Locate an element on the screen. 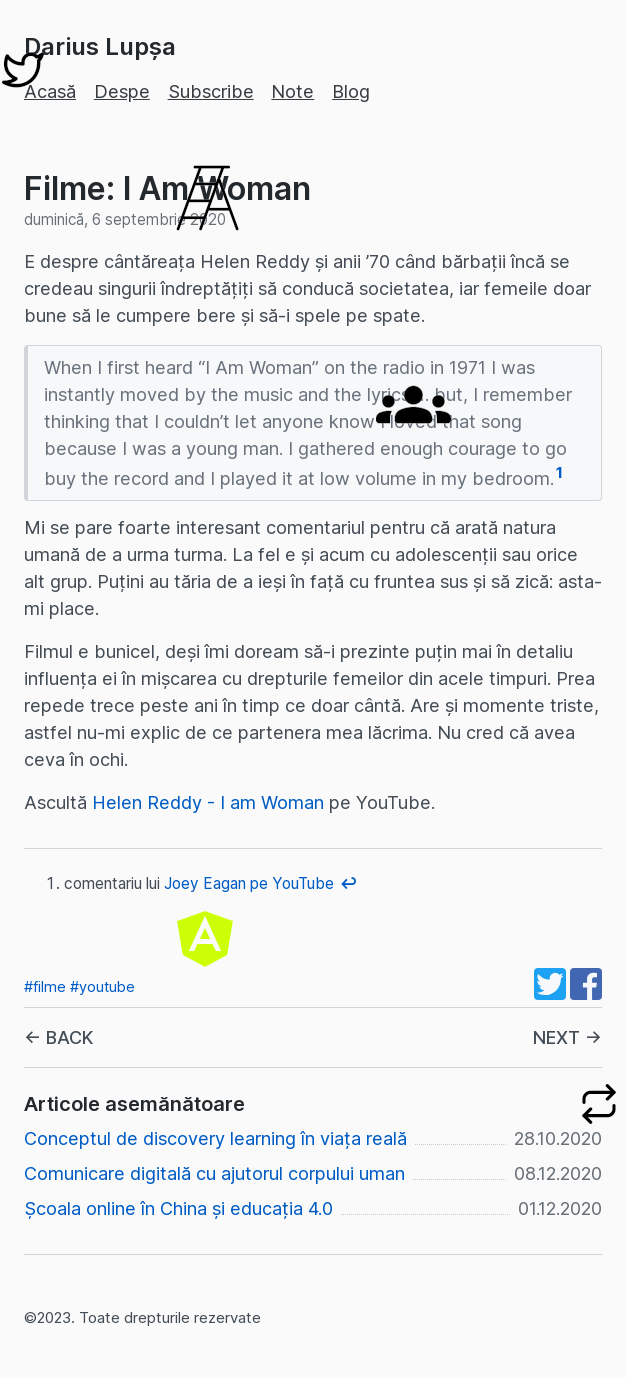 This screenshot has height=1378, width=626. open Twitter app or profile is located at coordinates (23, 70).